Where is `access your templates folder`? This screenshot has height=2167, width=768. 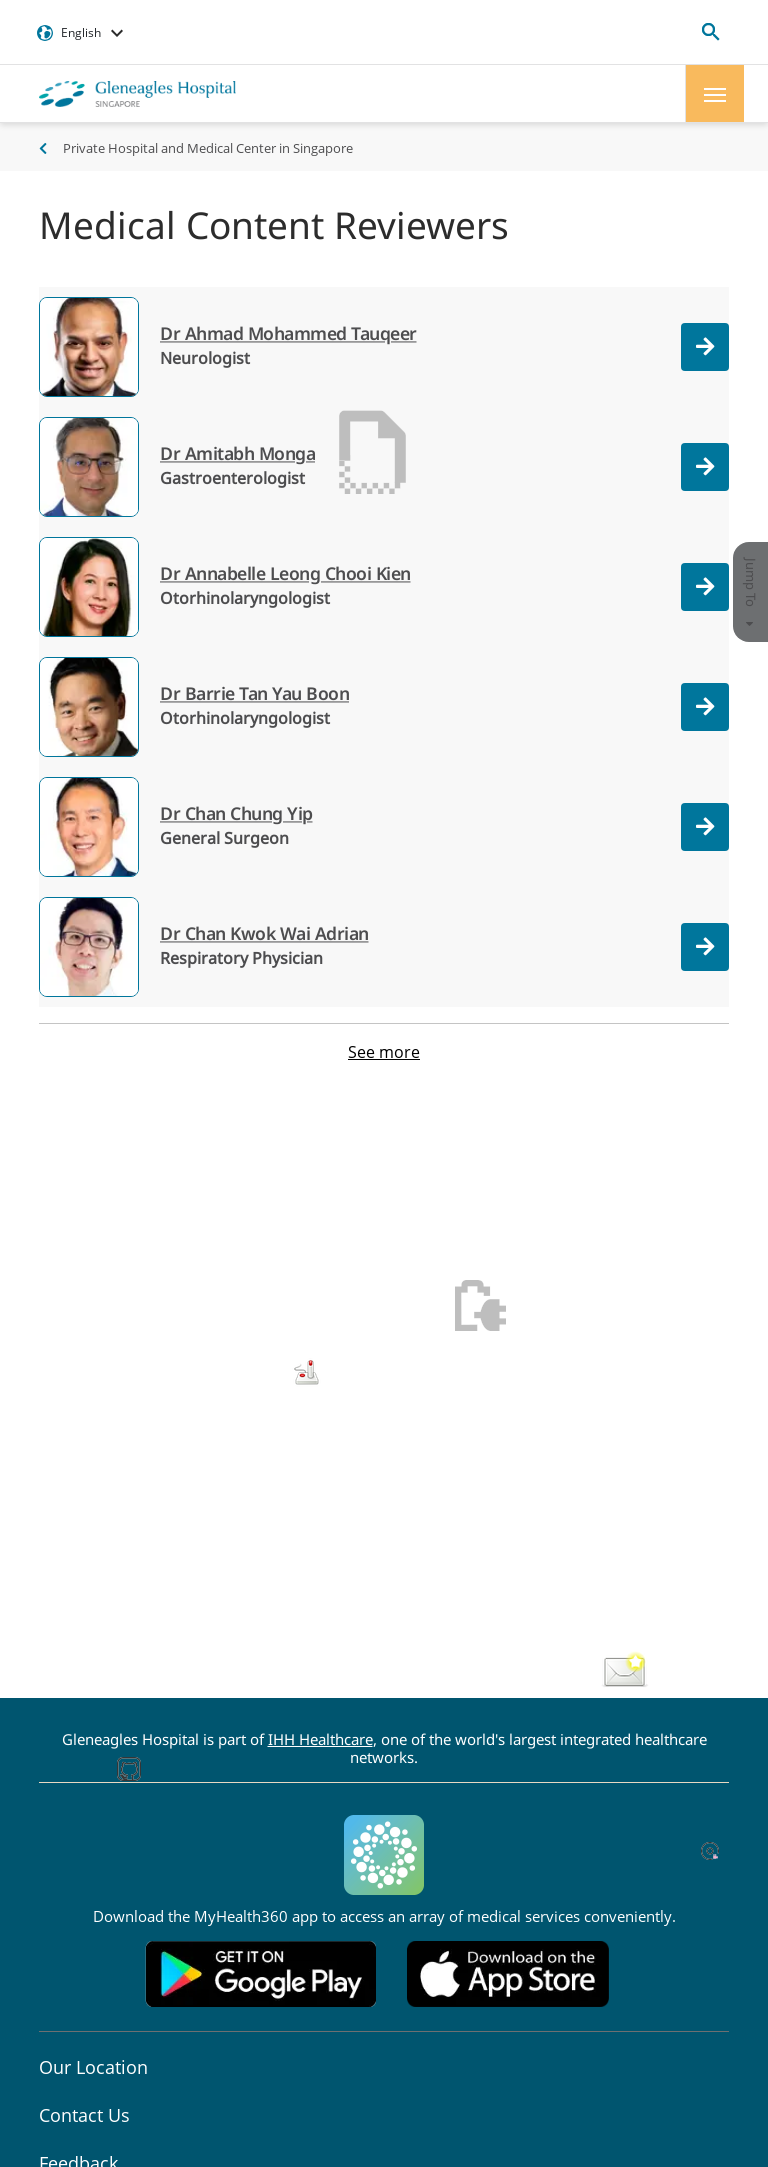 access your templates folder is located at coordinates (372, 449).